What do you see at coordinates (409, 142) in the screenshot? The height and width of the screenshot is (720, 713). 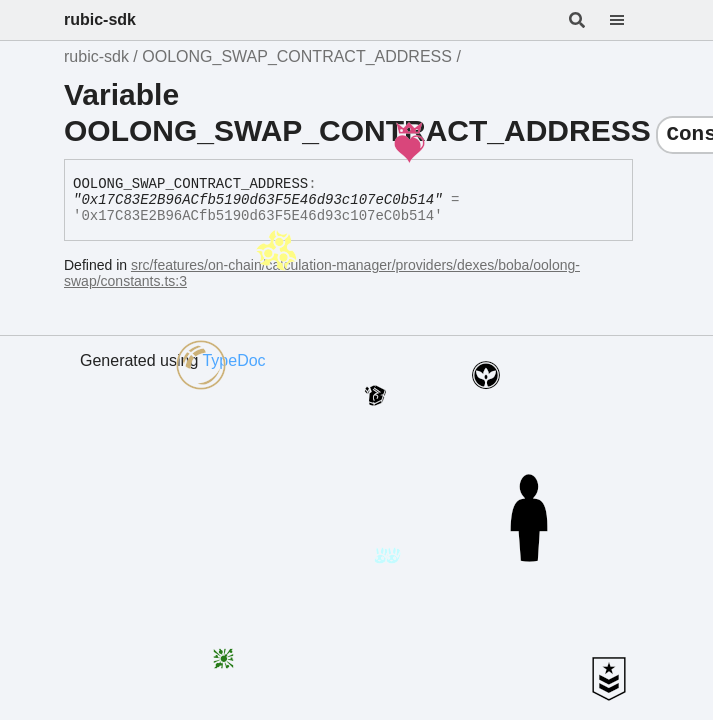 I see `mark as favorite or premium content` at bounding box center [409, 142].